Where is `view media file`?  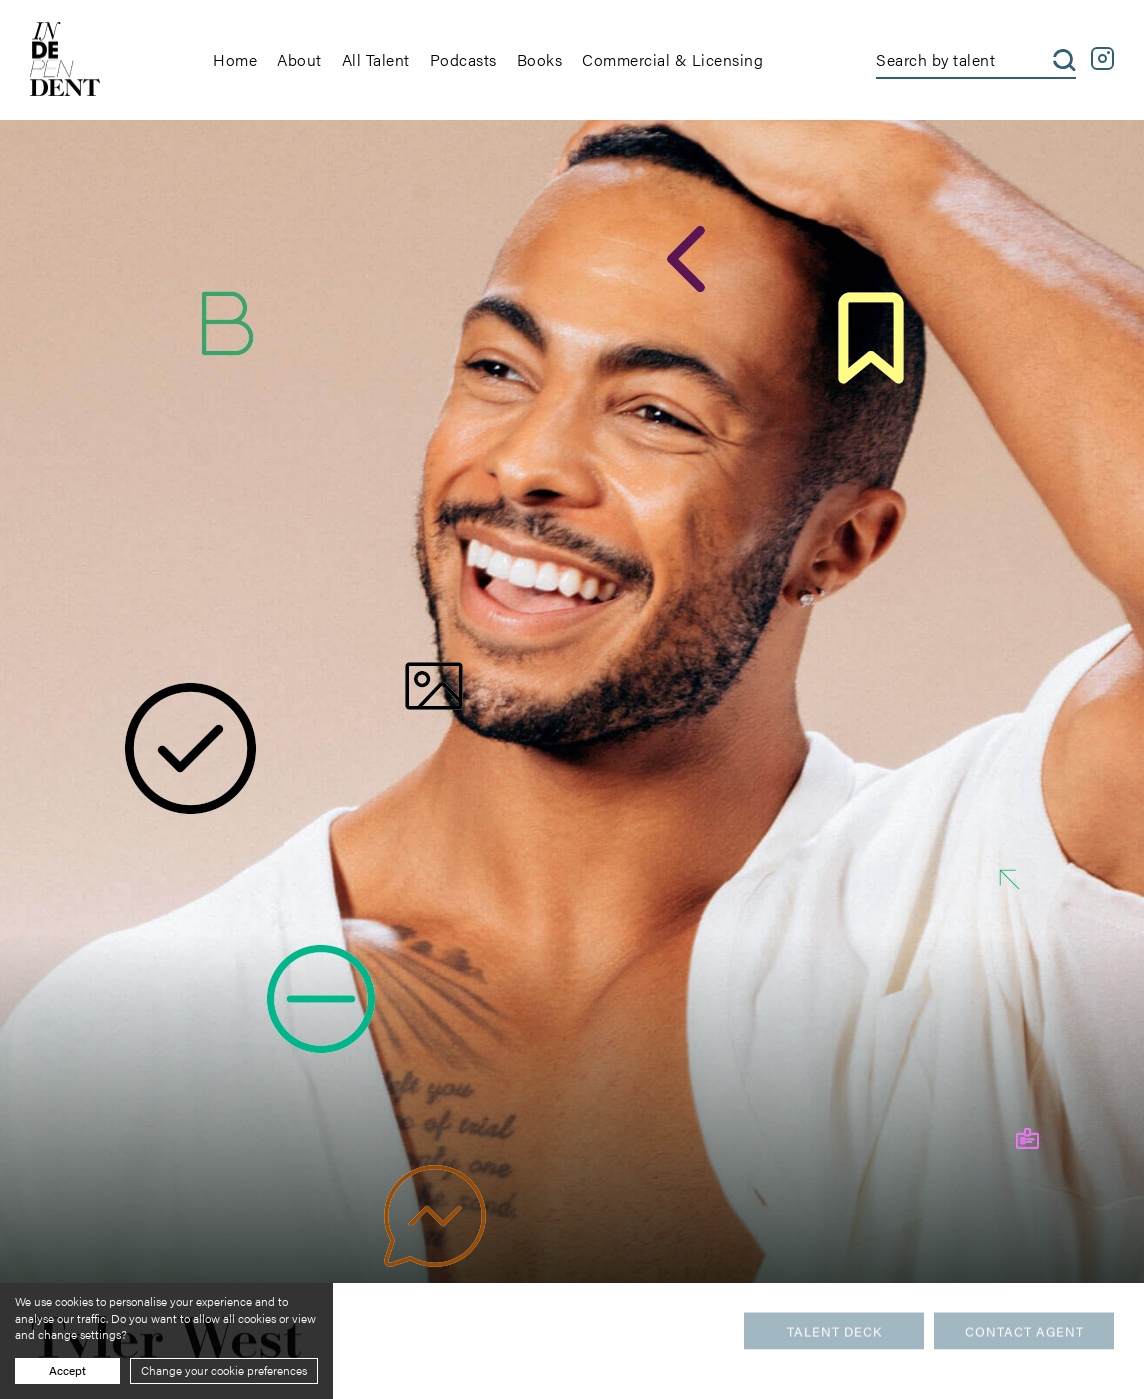
view media file is located at coordinates (434, 686).